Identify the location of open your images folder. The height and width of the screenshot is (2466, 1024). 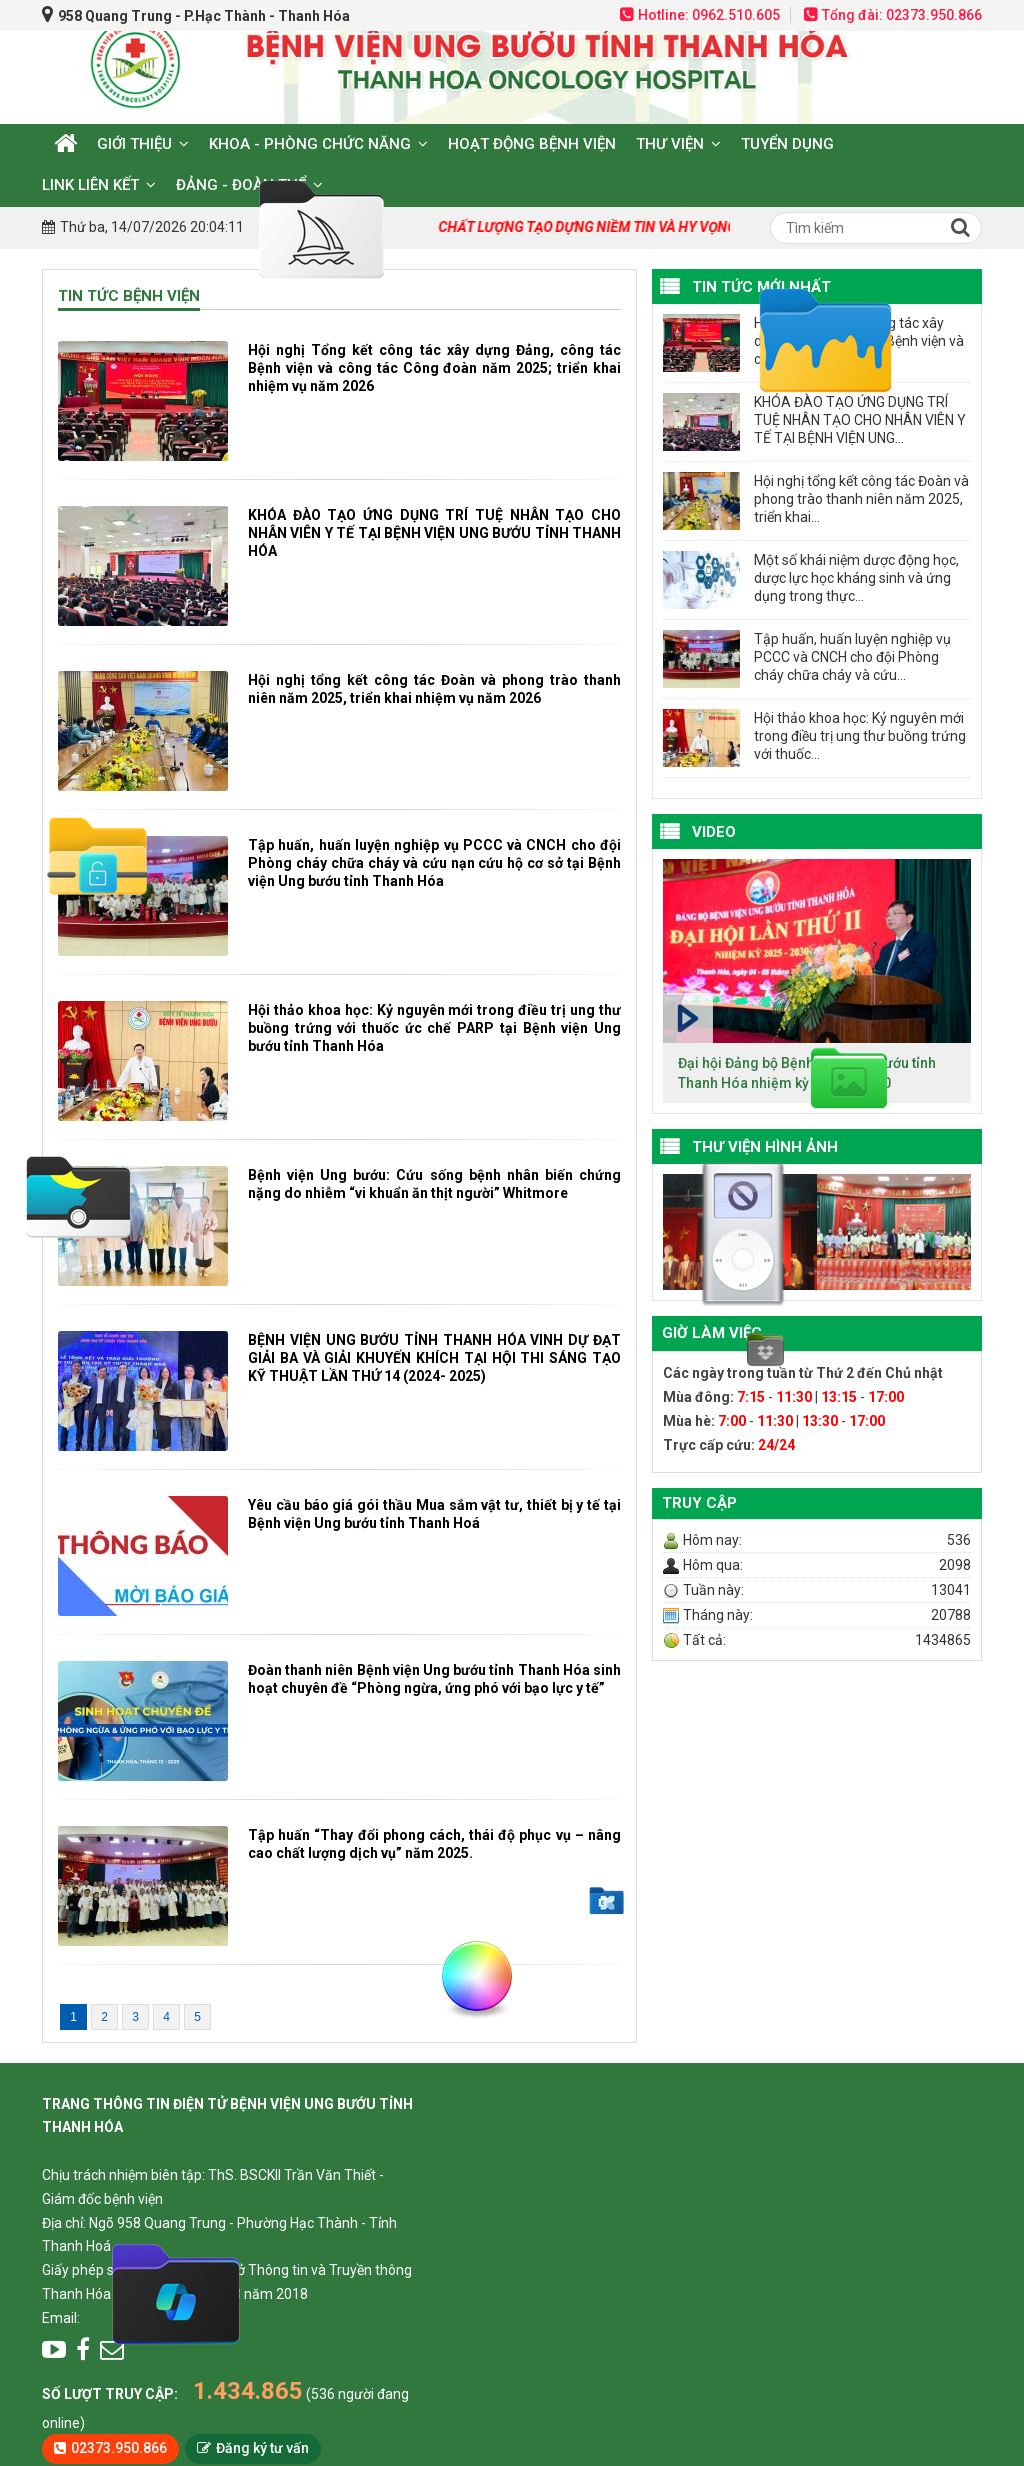
(849, 1078).